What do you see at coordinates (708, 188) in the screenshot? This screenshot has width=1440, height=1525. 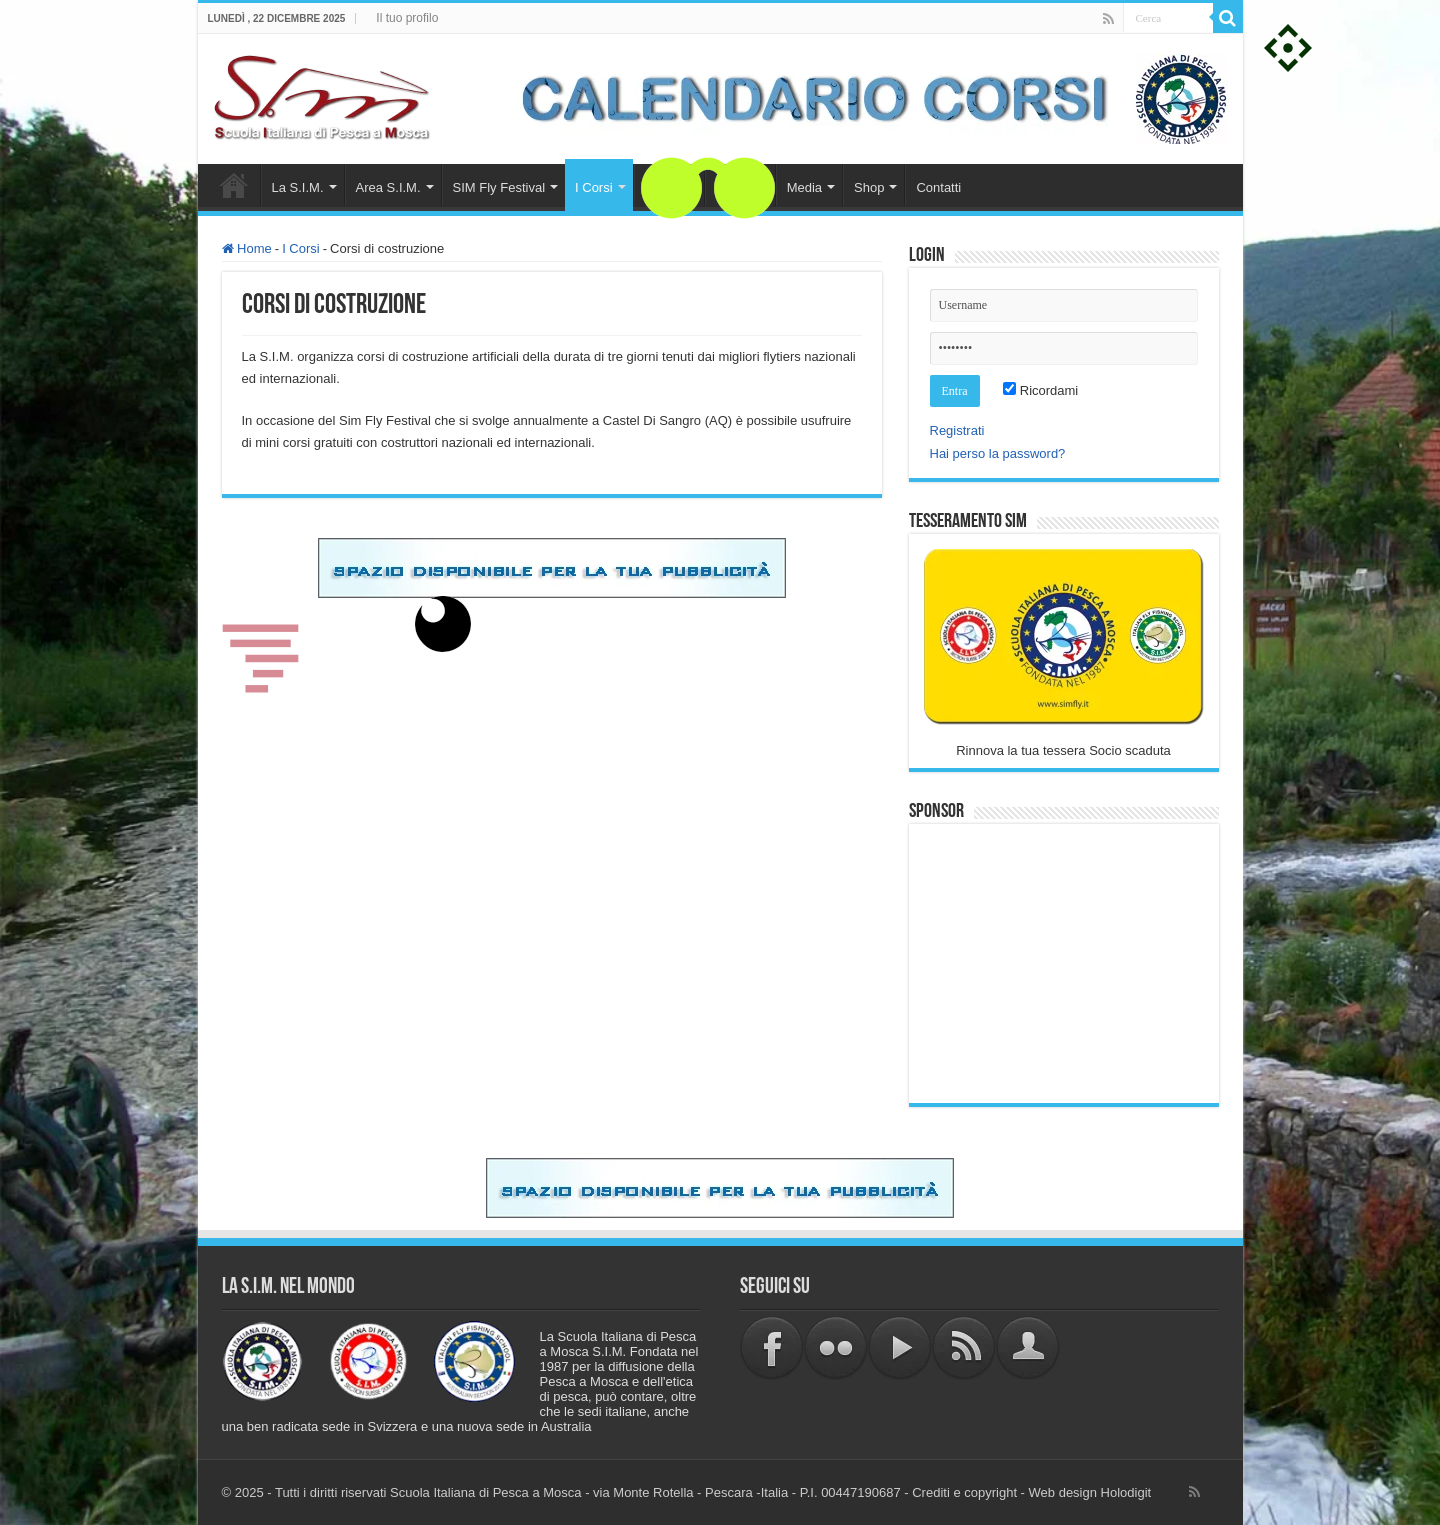 I see `enable reading mode` at bounding box center [708, 188].